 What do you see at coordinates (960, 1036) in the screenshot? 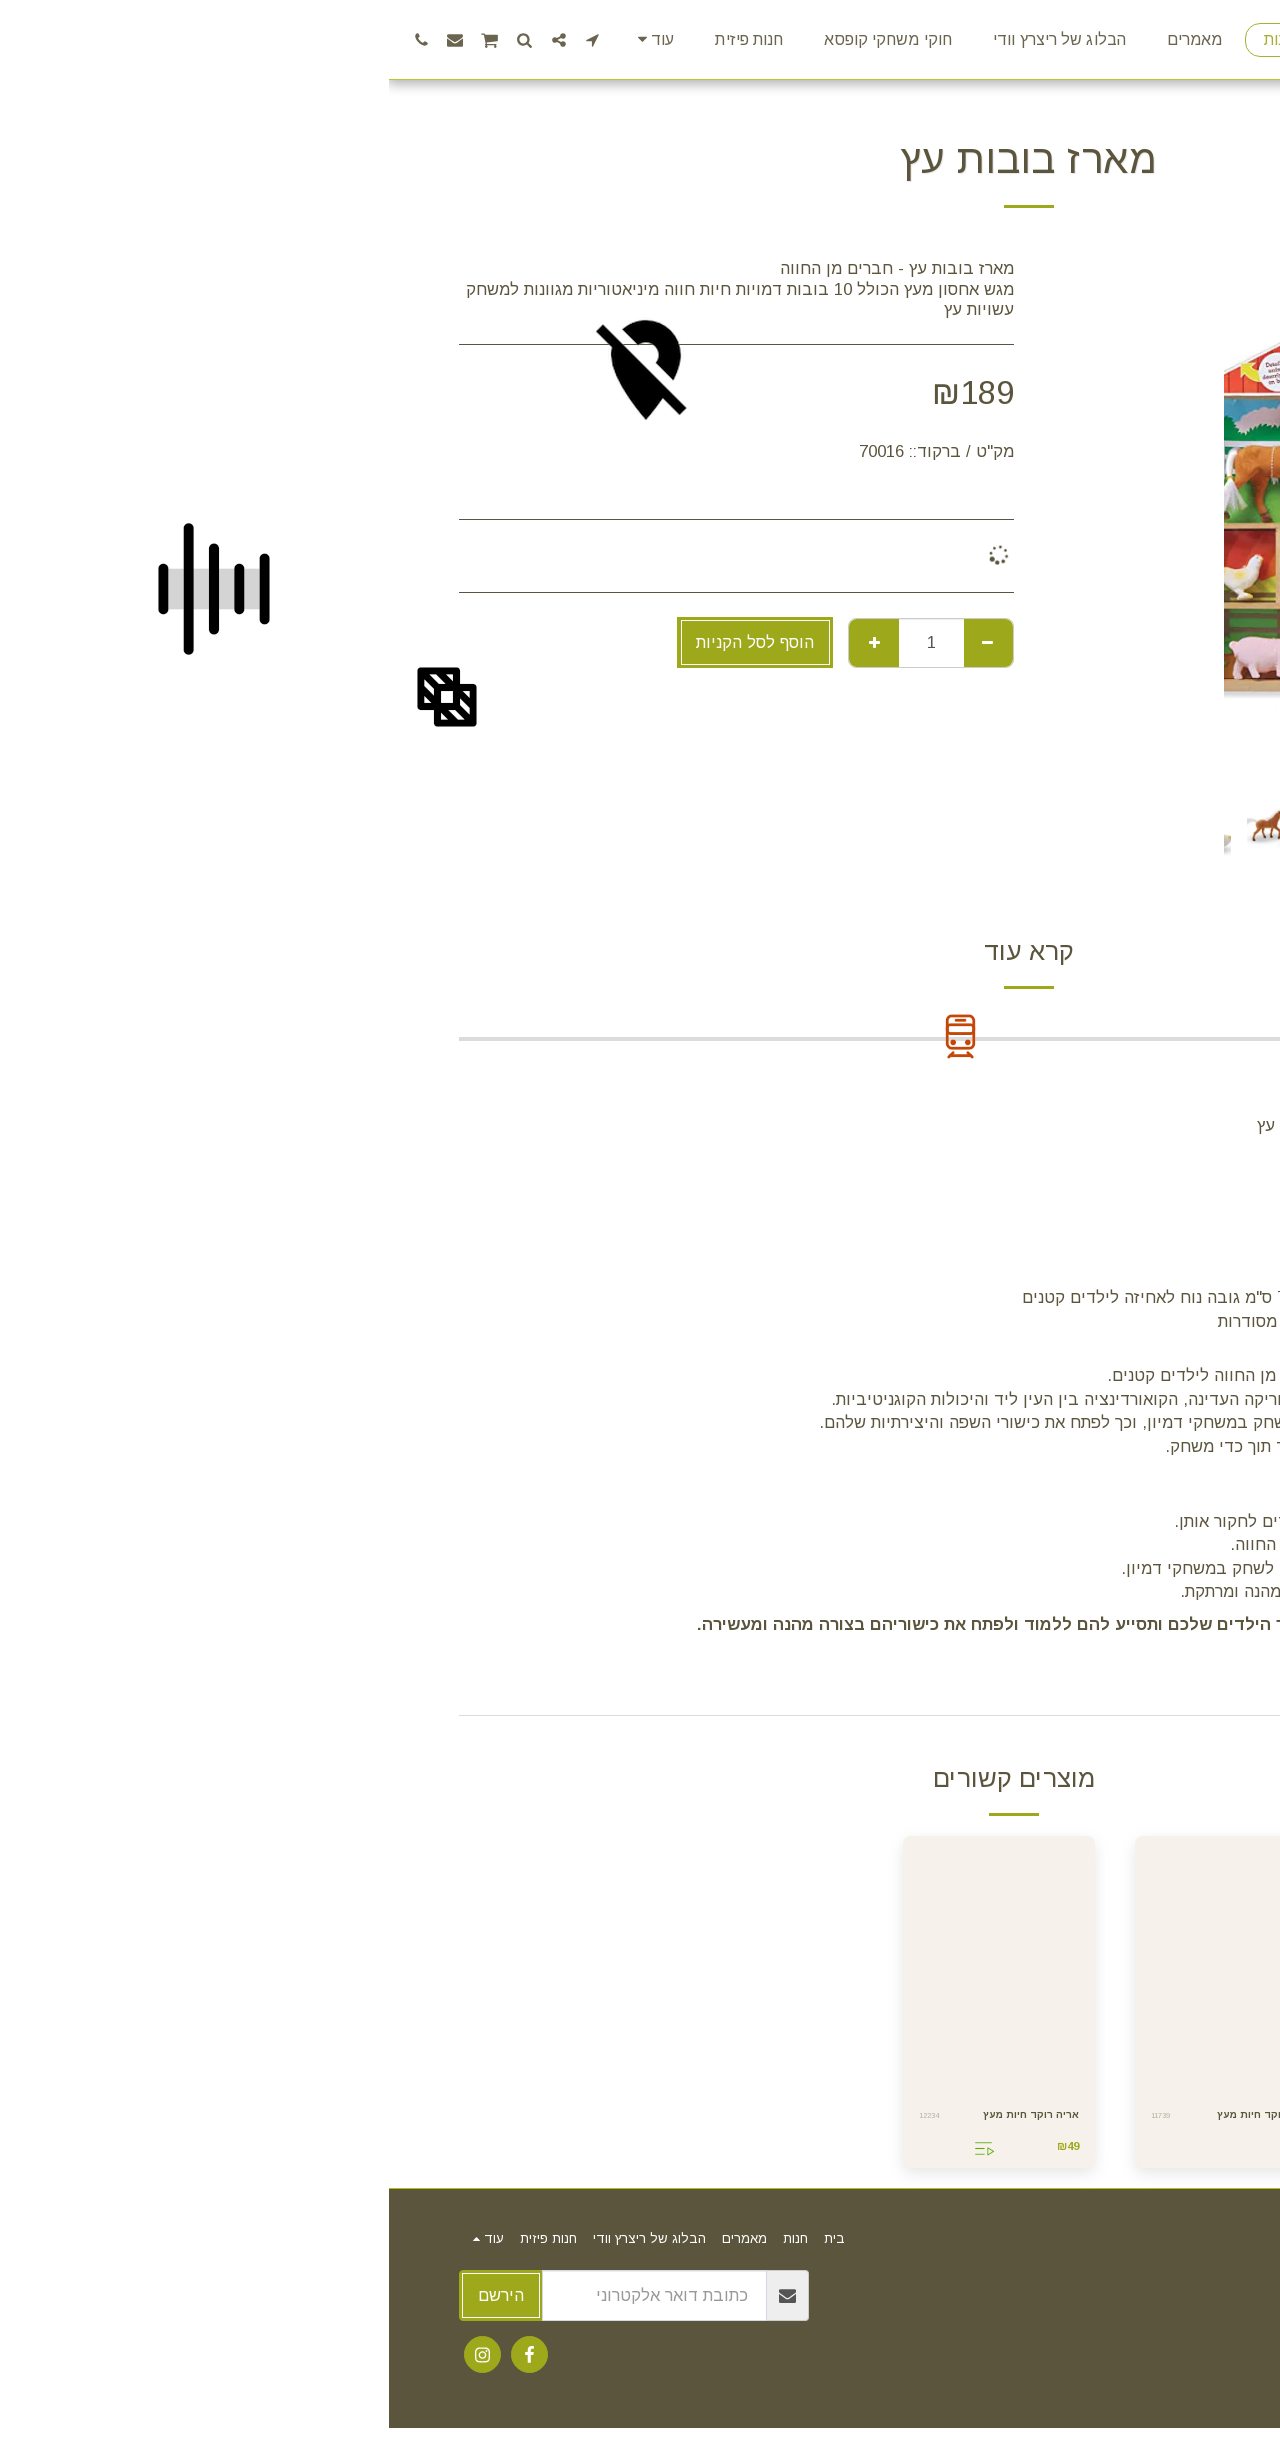
I see `view subway or metro transit options` at bounding box center [960, 1036].